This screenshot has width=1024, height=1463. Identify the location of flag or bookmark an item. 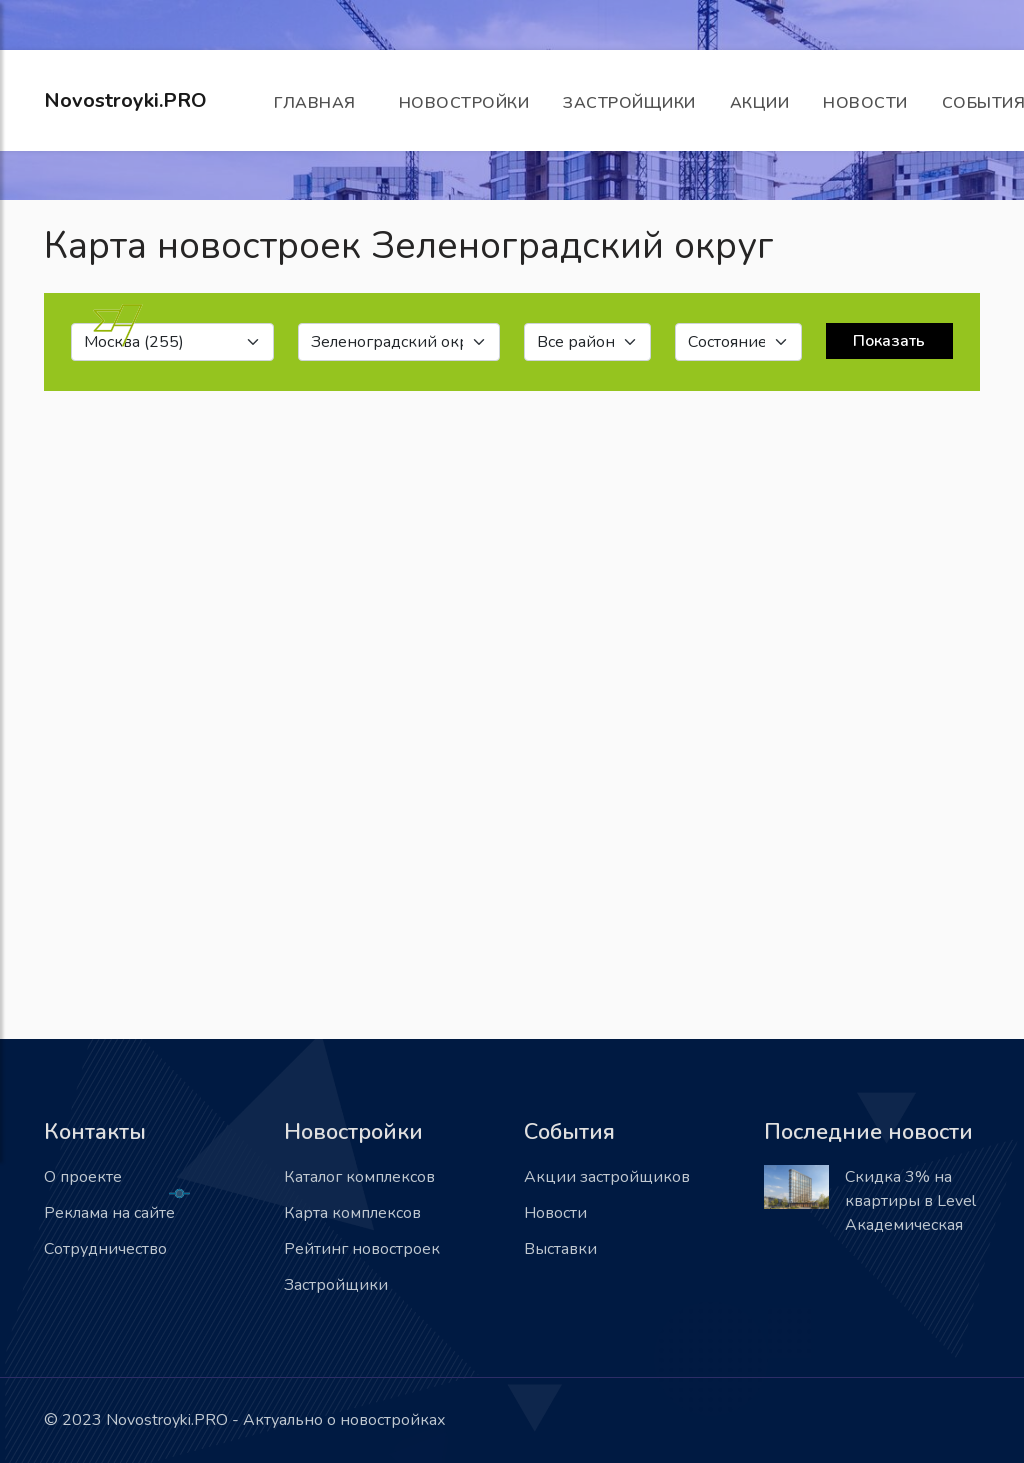
(117, 323).